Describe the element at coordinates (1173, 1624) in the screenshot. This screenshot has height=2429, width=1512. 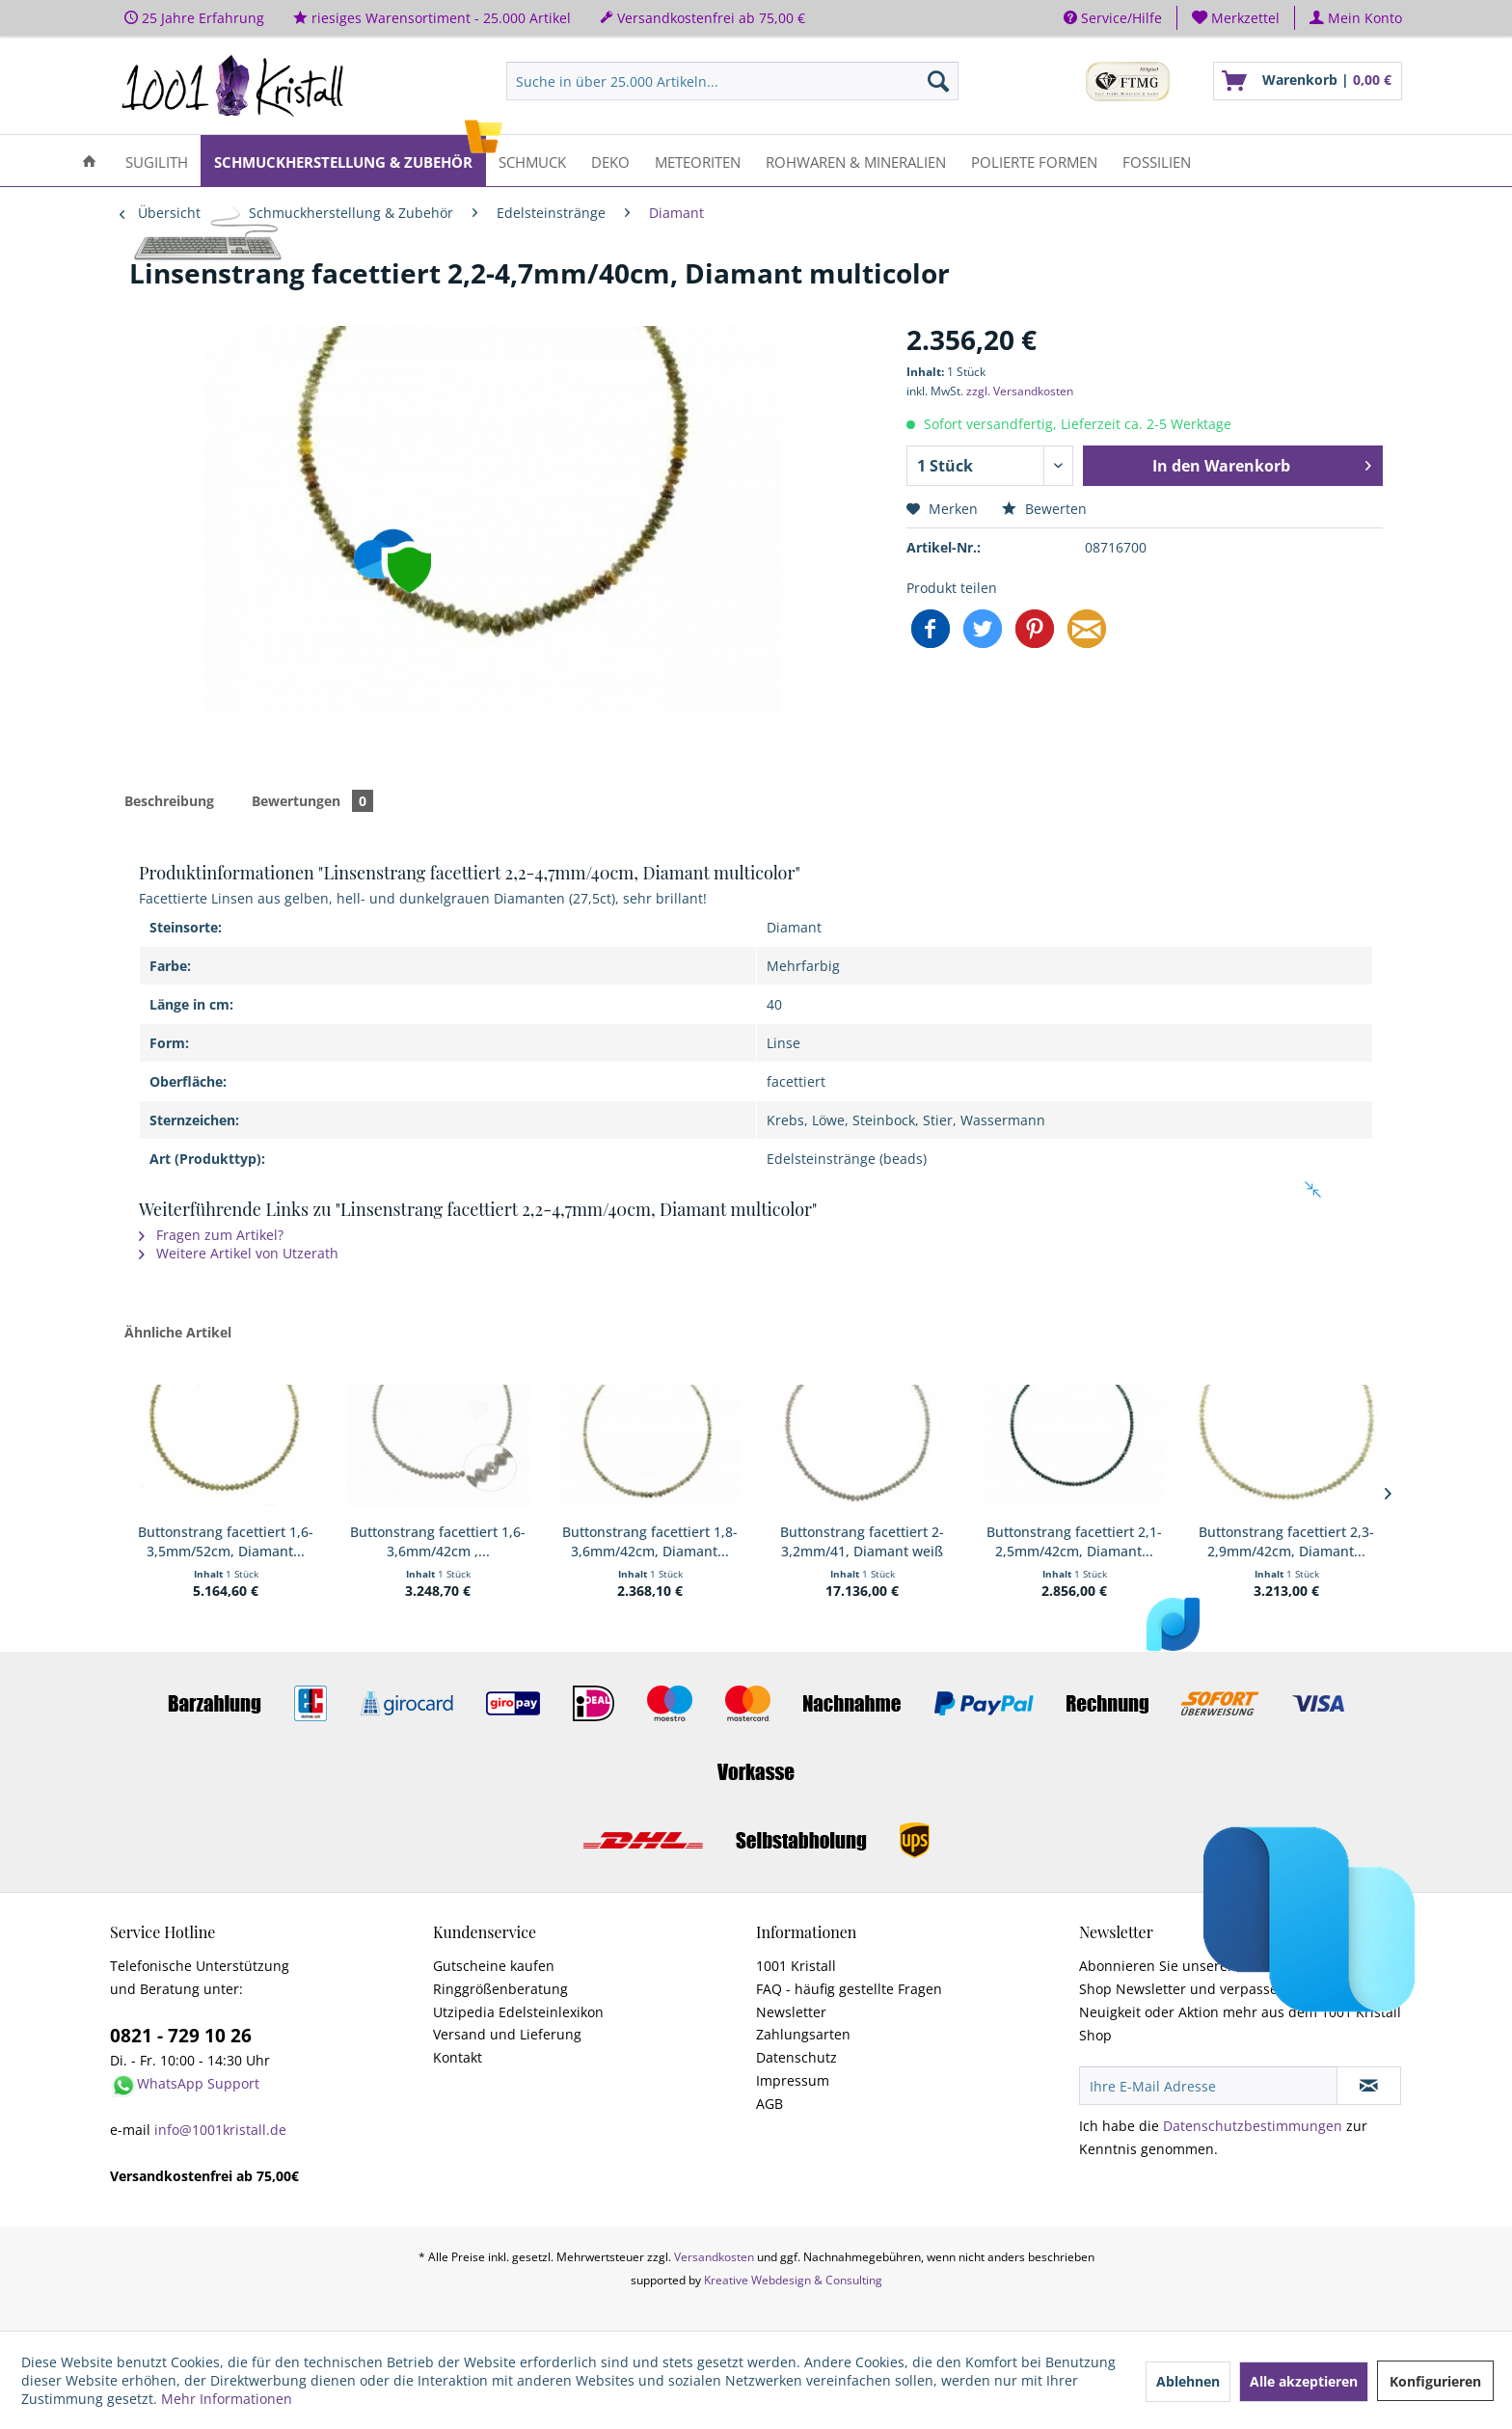
I see `open the TalentOnboard application` at that location.